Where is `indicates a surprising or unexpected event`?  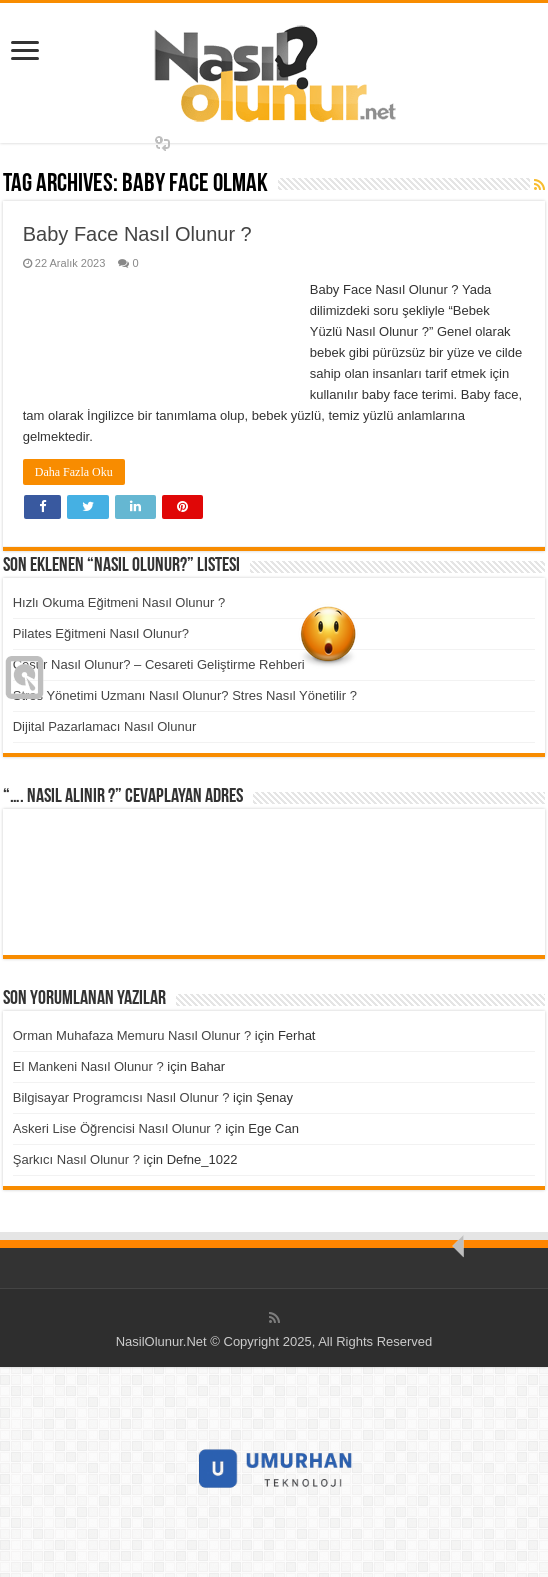
indicates a surprising or unexpected event is located at coordinates (328, 636).